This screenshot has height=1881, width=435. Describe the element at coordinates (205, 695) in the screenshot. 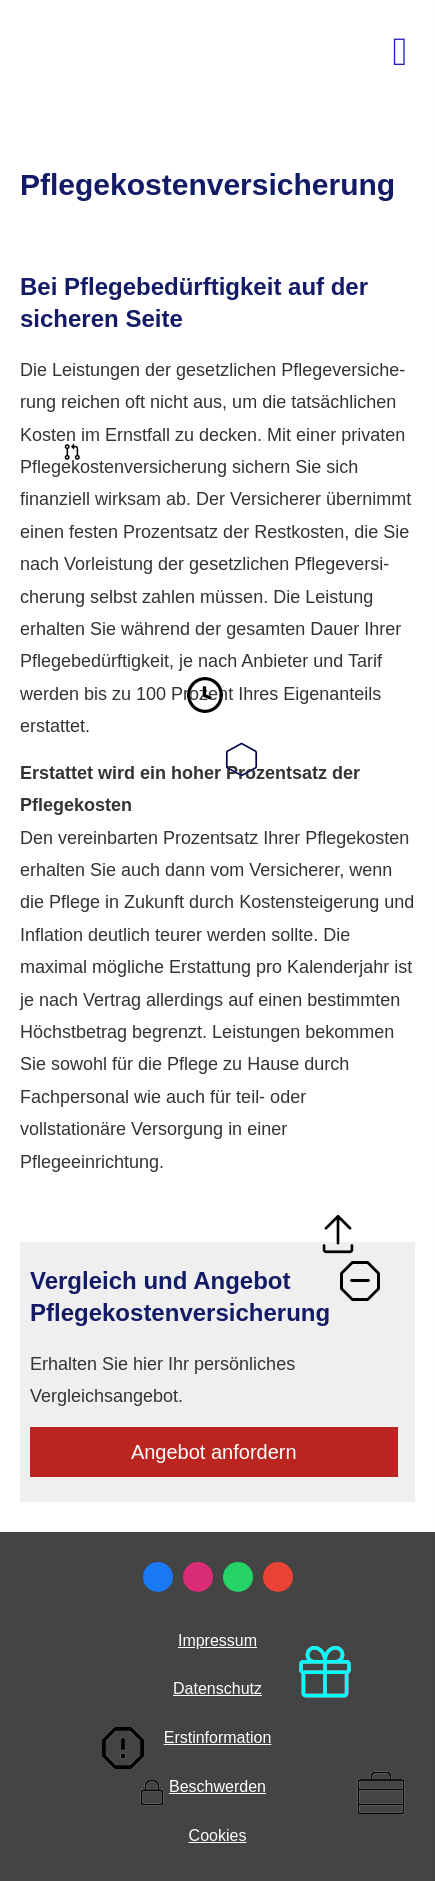

I see `view timestamp or time-related information` at that location.